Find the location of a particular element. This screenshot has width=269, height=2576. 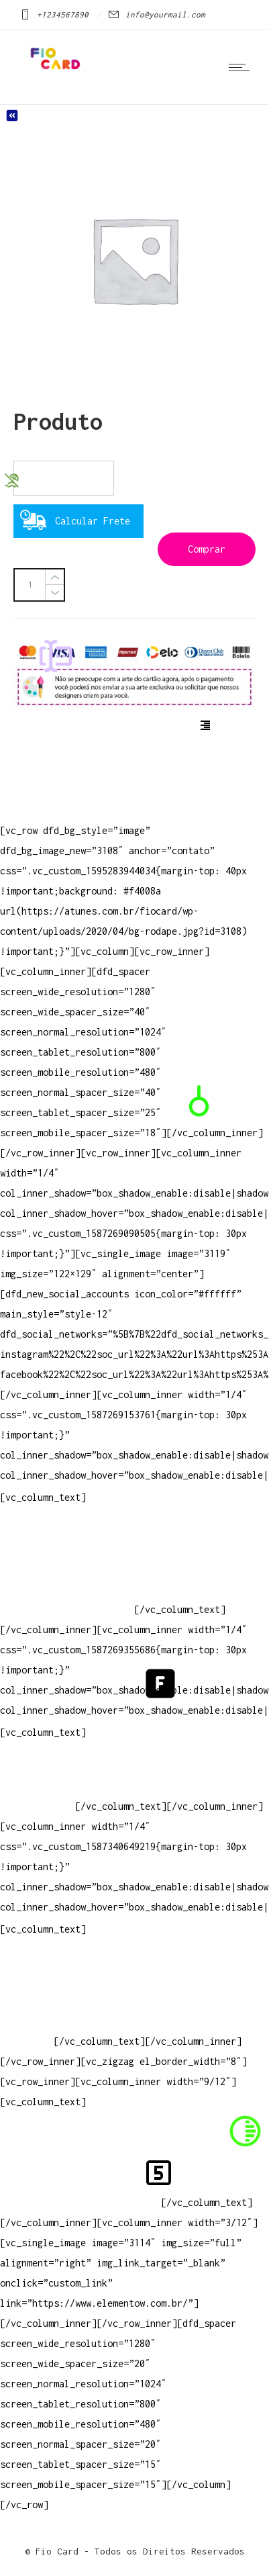

access forms and surveys is located at coordinates (56, 656).